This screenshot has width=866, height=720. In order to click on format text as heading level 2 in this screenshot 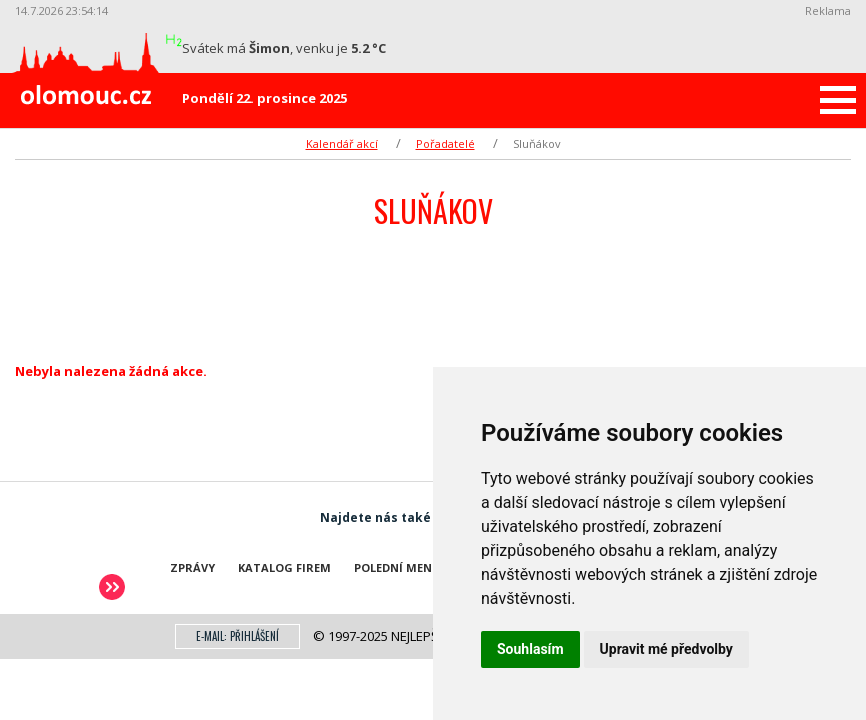, I will do `click(173, 40)`.